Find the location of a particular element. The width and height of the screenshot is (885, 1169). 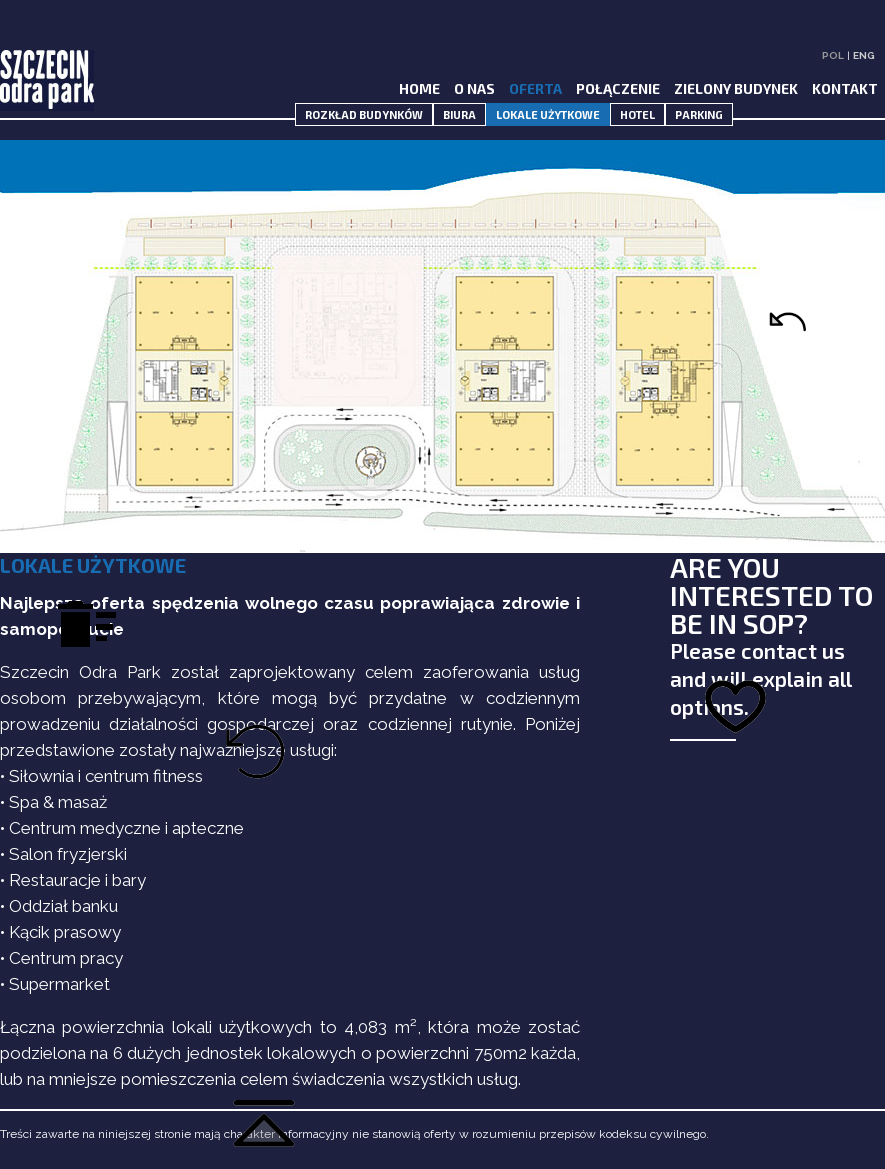

add to favorites is located at coordinates (735, 704).